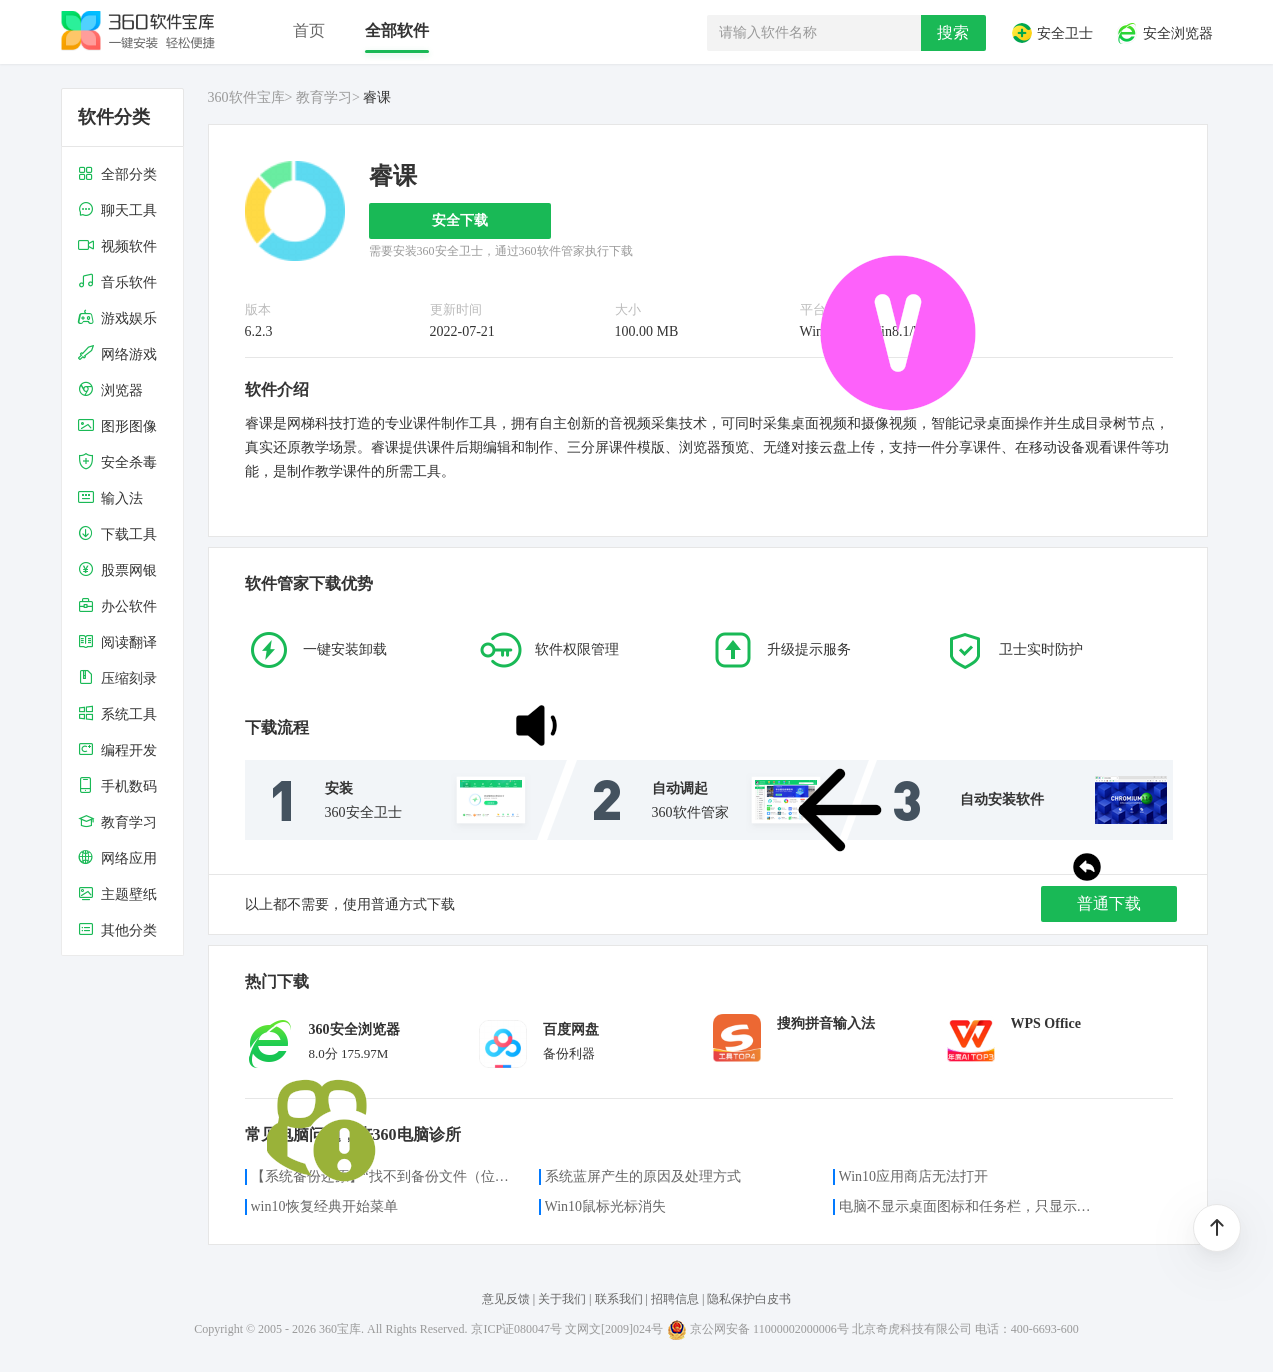 The image size is (1273, 1372). I want to click on undo the last action, so click(1087, 867).